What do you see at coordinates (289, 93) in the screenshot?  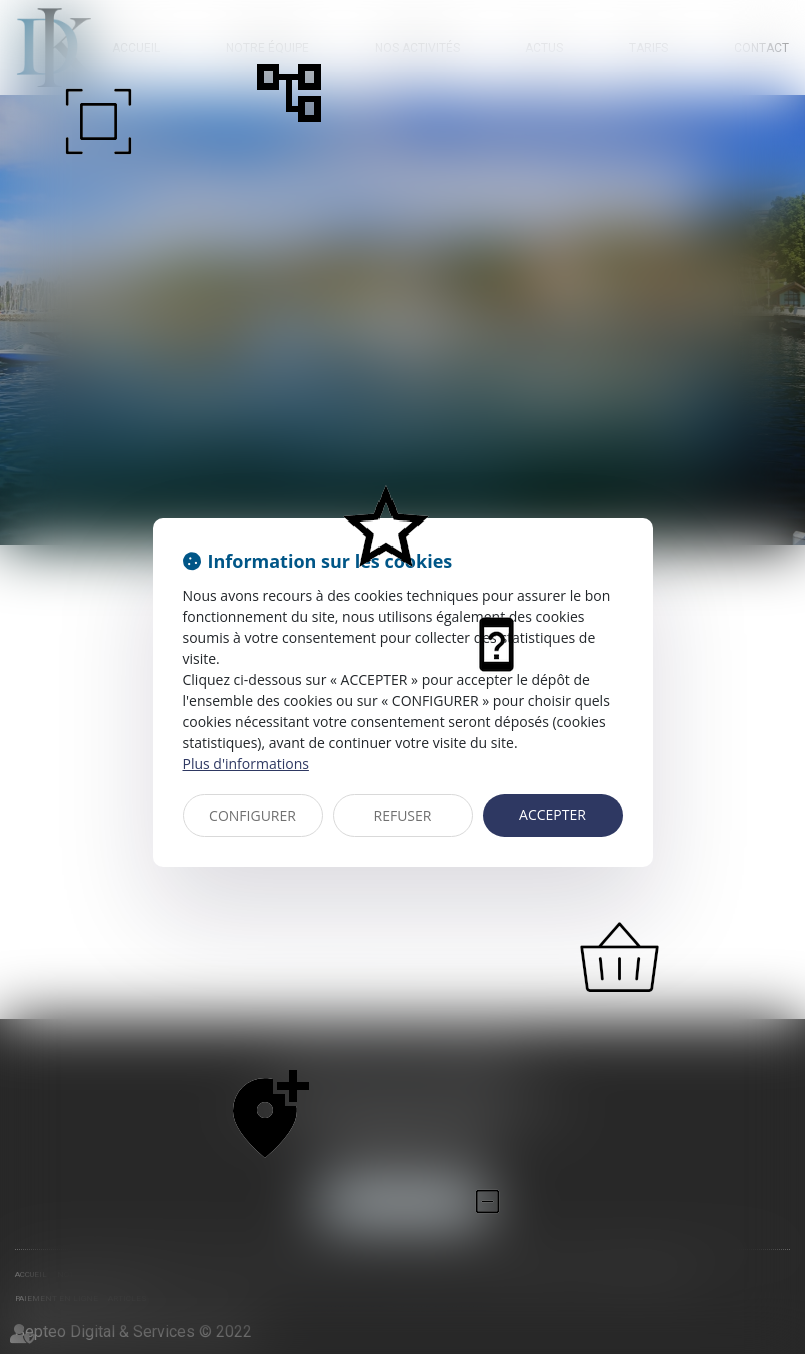 I see `view organizational hierarchy or structure` at bounding box center [289, 93].